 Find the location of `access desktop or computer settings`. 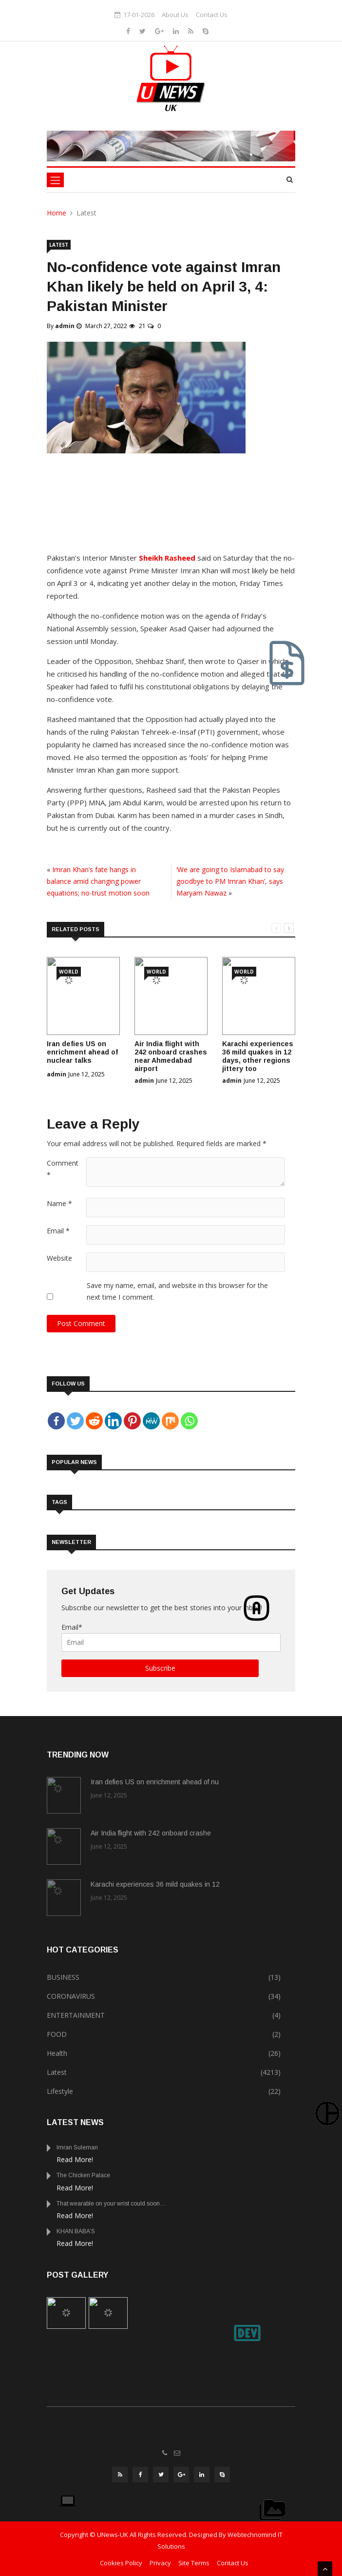

access desktop or computer settings is located at coordinates (68, 2501).